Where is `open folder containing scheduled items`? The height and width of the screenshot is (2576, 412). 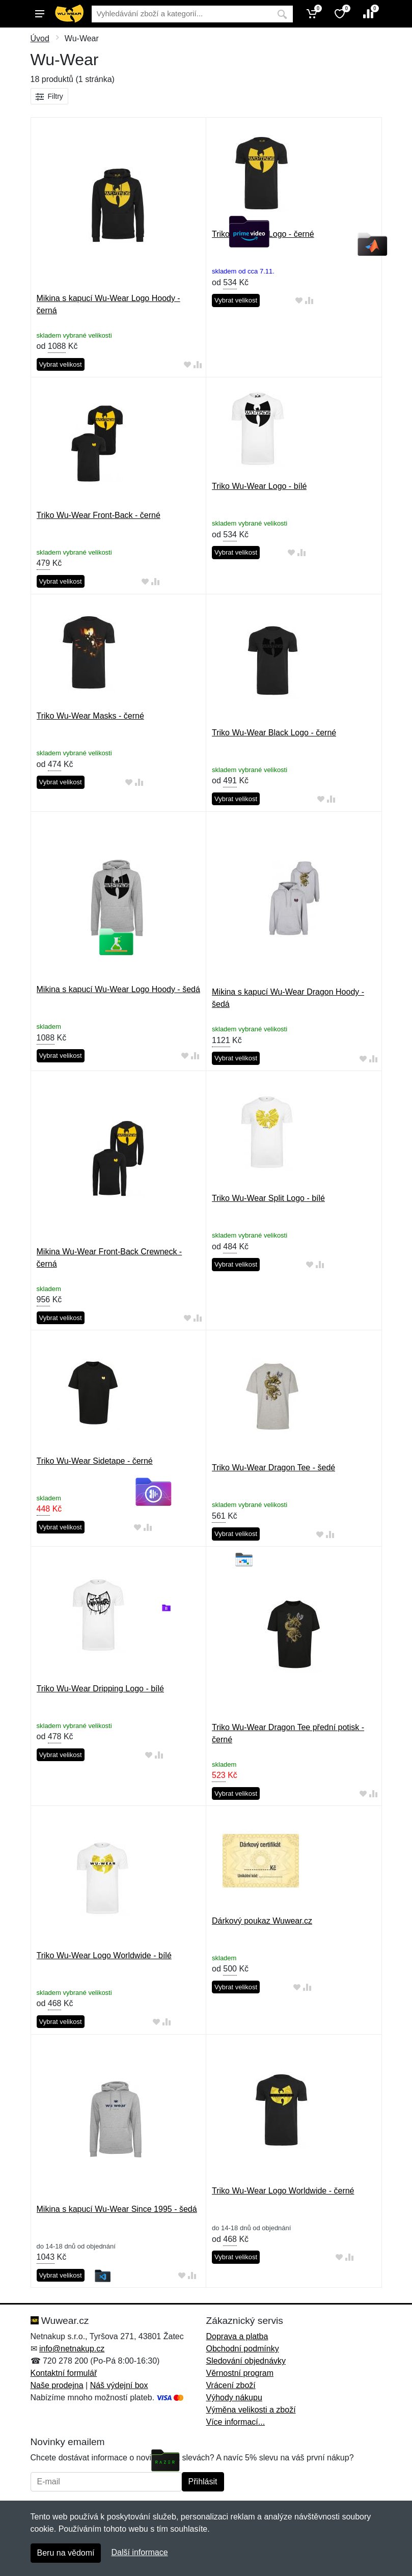 open folder containing scheduled items is located at coordinates (244, 1560).